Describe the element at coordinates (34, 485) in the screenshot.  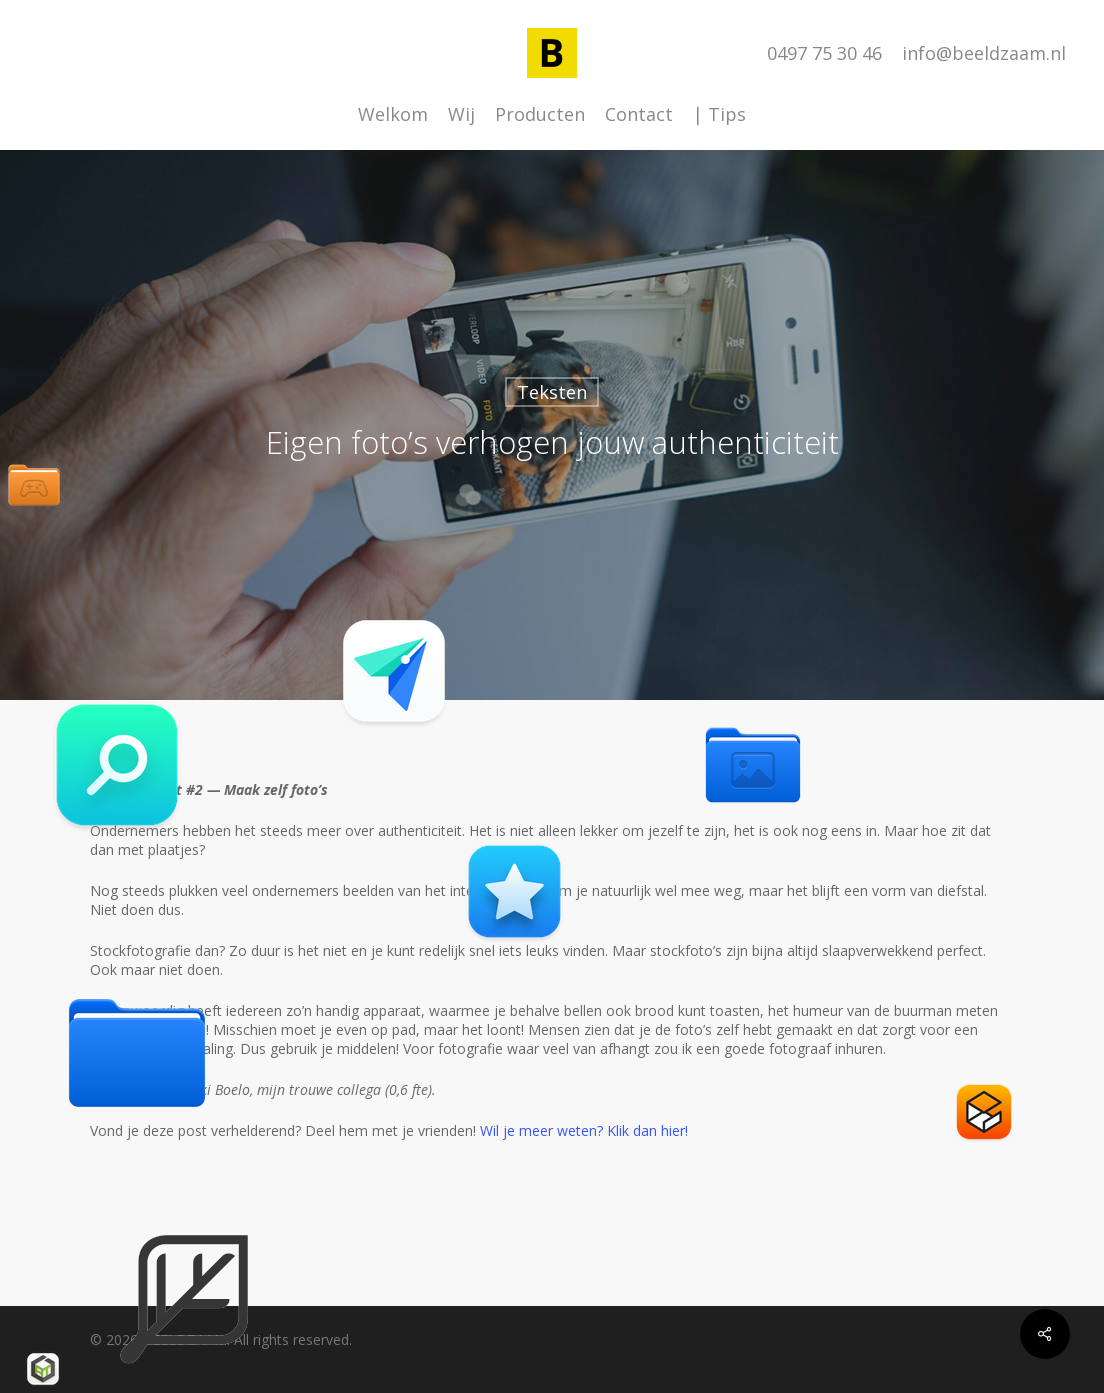
I see `open your games folder` at that location.